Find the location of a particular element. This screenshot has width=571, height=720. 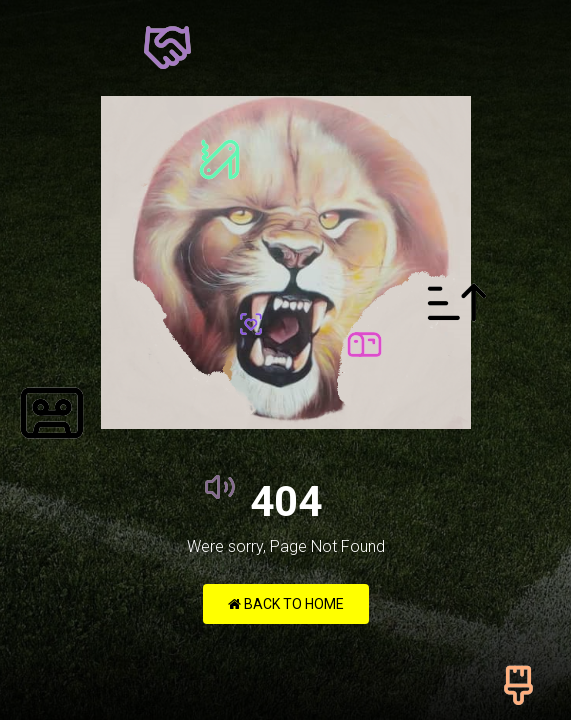

customize appearance or theme settings is located at coordinates (518, 685).